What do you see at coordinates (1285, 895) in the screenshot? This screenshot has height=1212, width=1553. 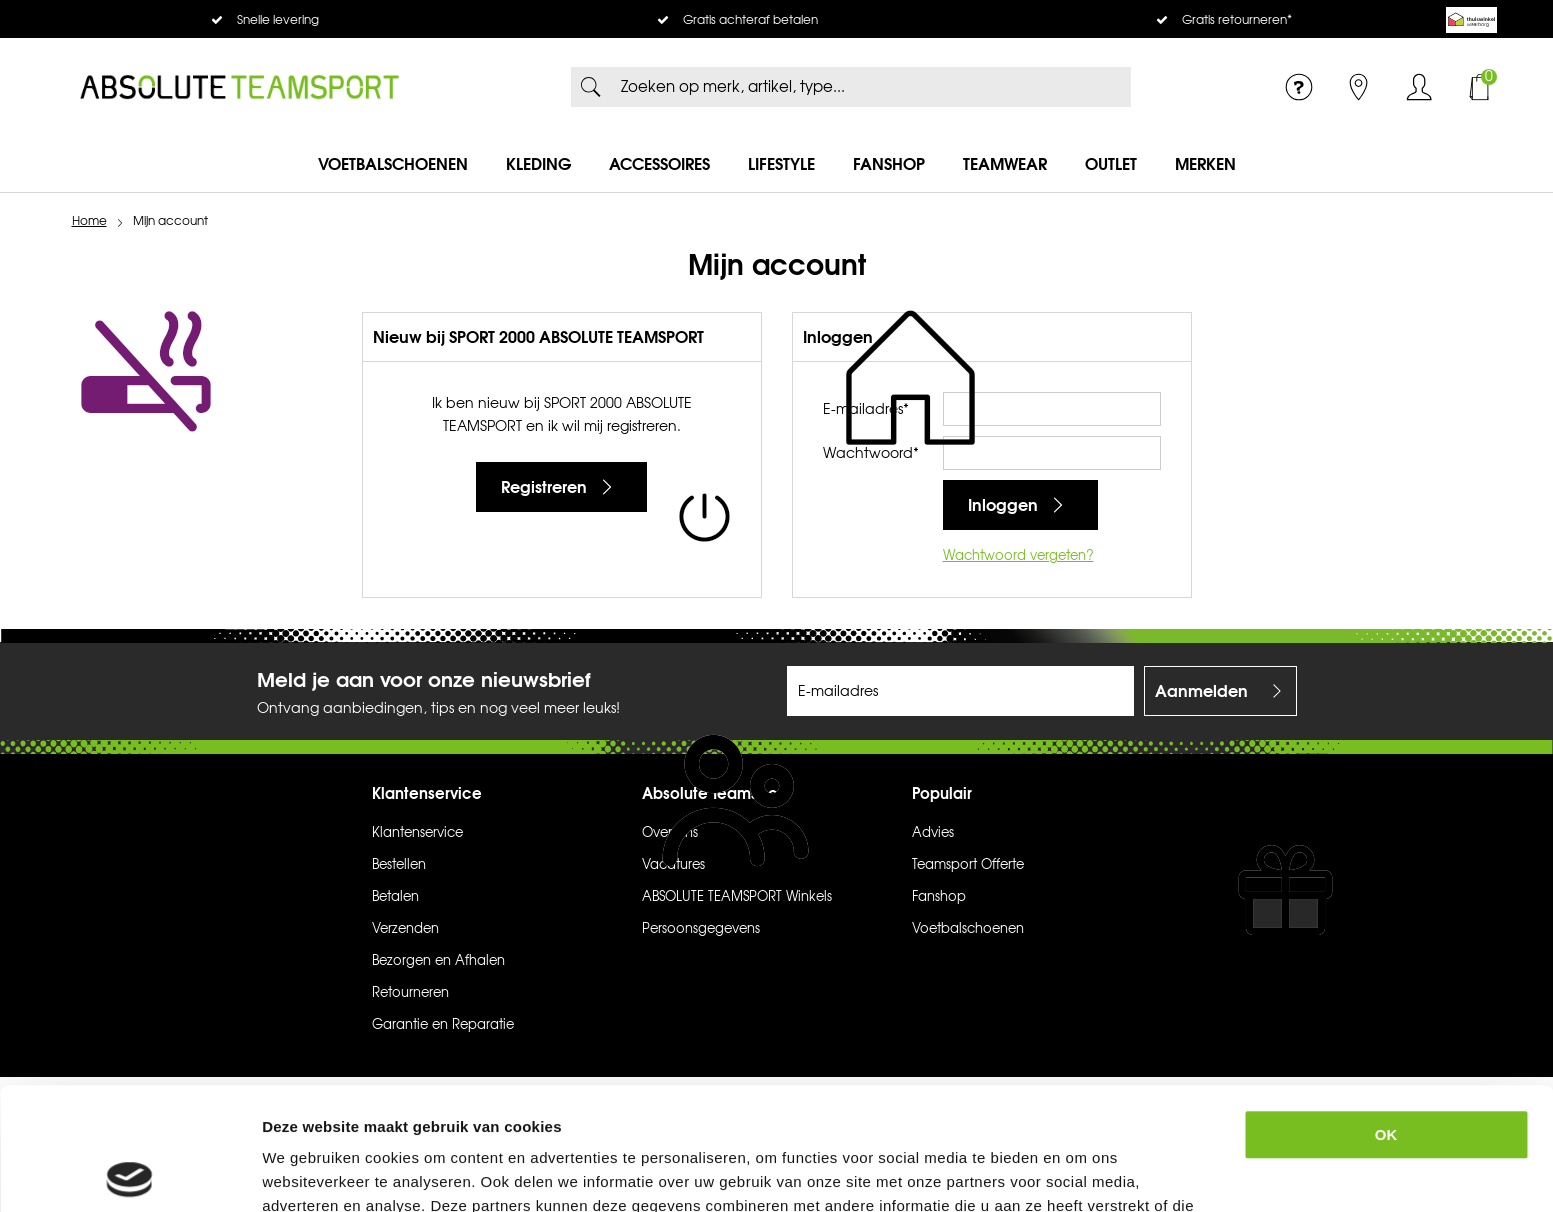 I see `view or redeem a gift` at bounding box center [1285, 895].